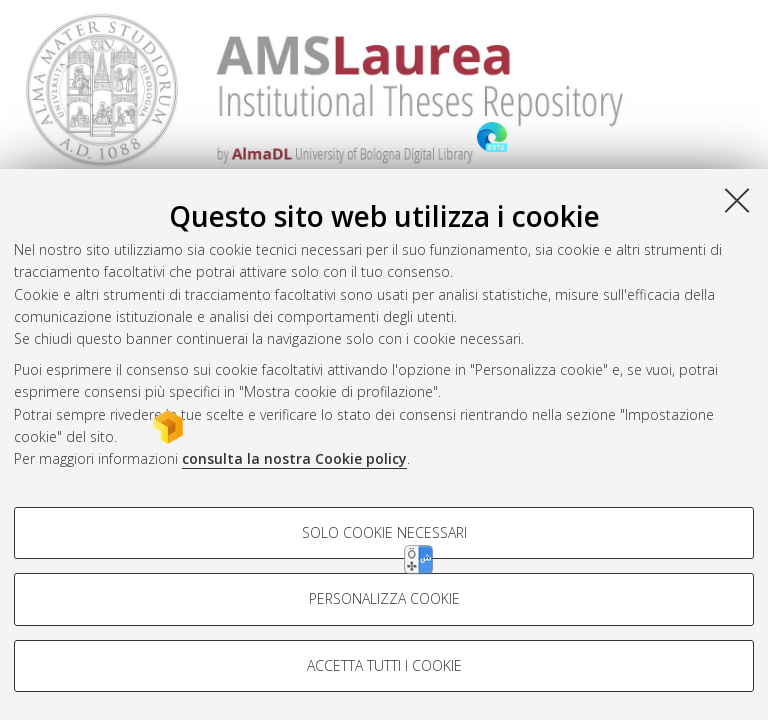 Image resolution: width=768 pixels, height=720 pixels. I want to click on import data or files into an application, so click(168, 427).